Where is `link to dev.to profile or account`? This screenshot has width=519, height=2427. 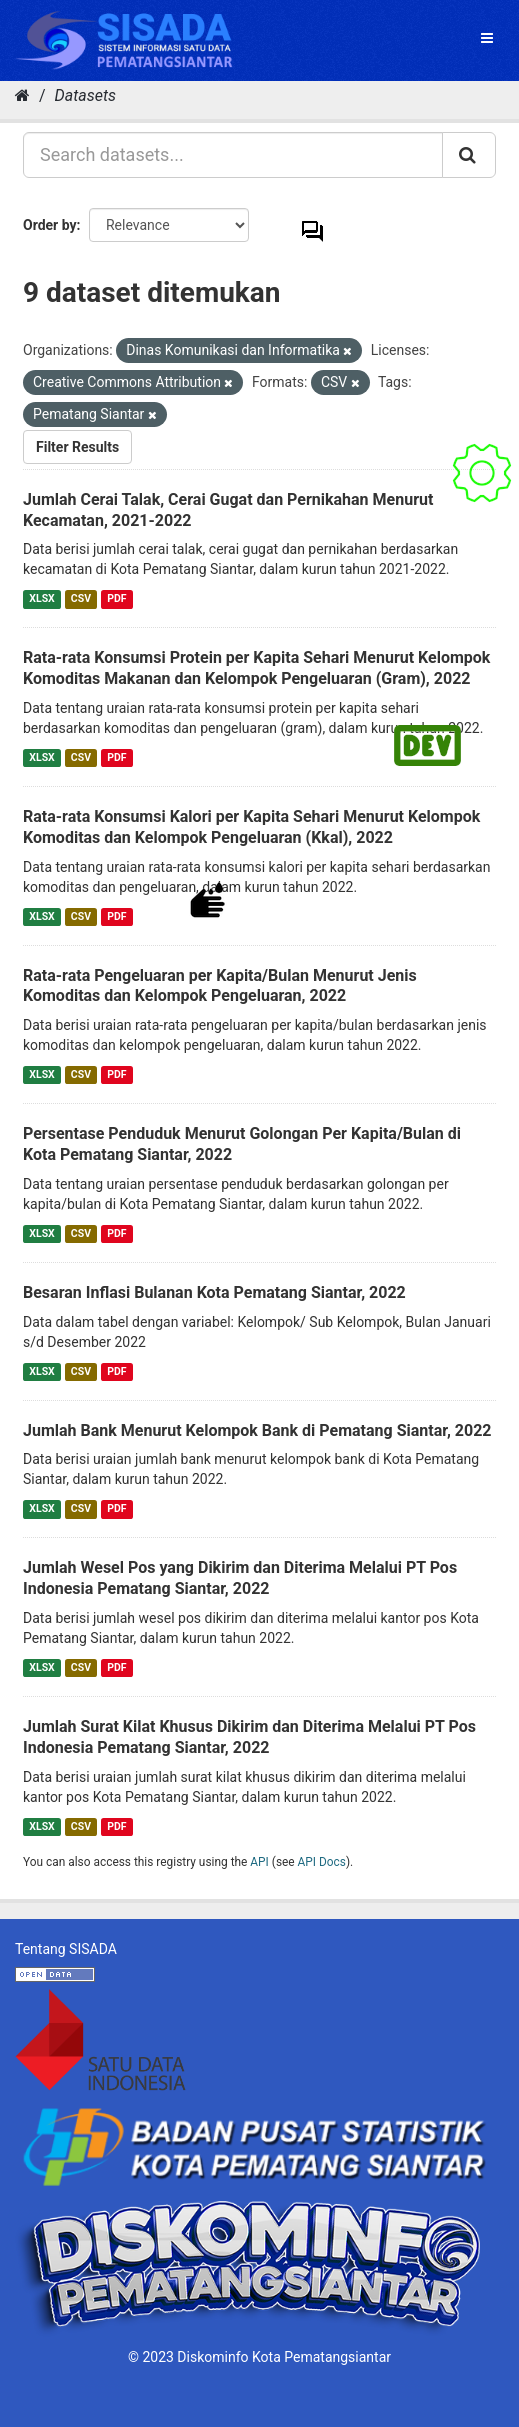 link to dev.to profile or account is located at coordinates (427, 745).